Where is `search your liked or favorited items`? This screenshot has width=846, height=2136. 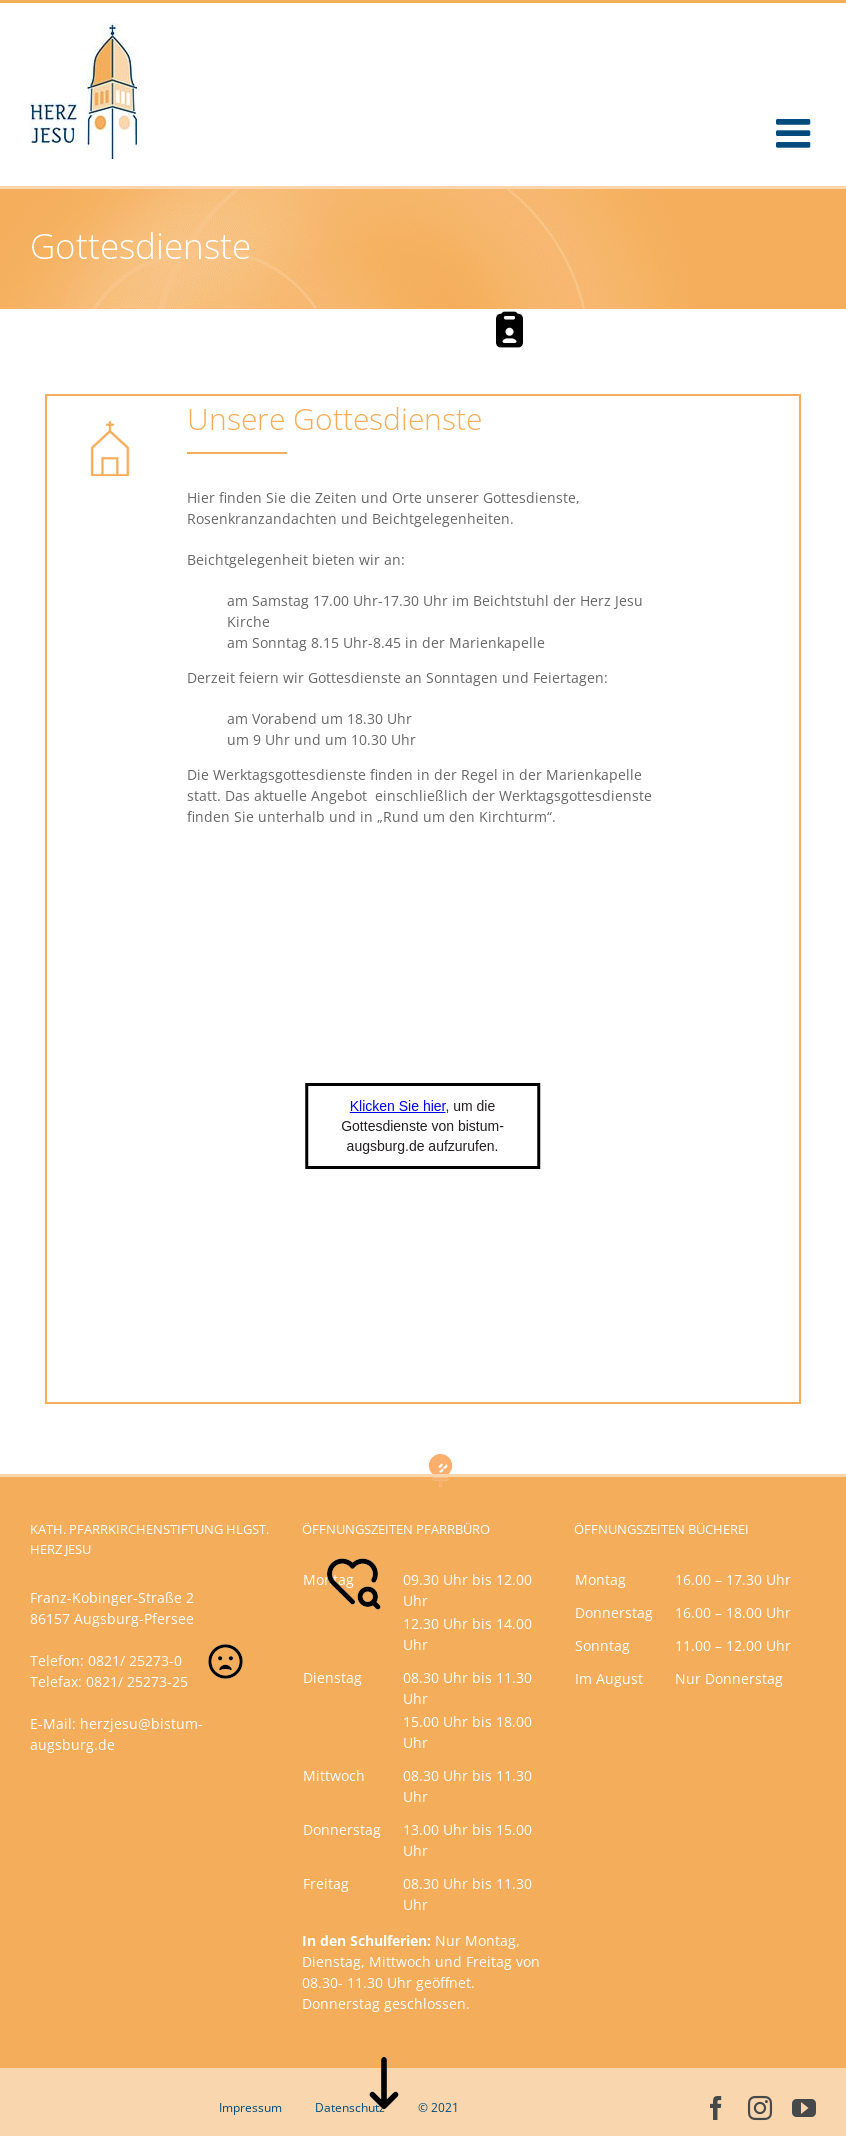 search your liked or favorited items is located at coordinates (352, 1581).